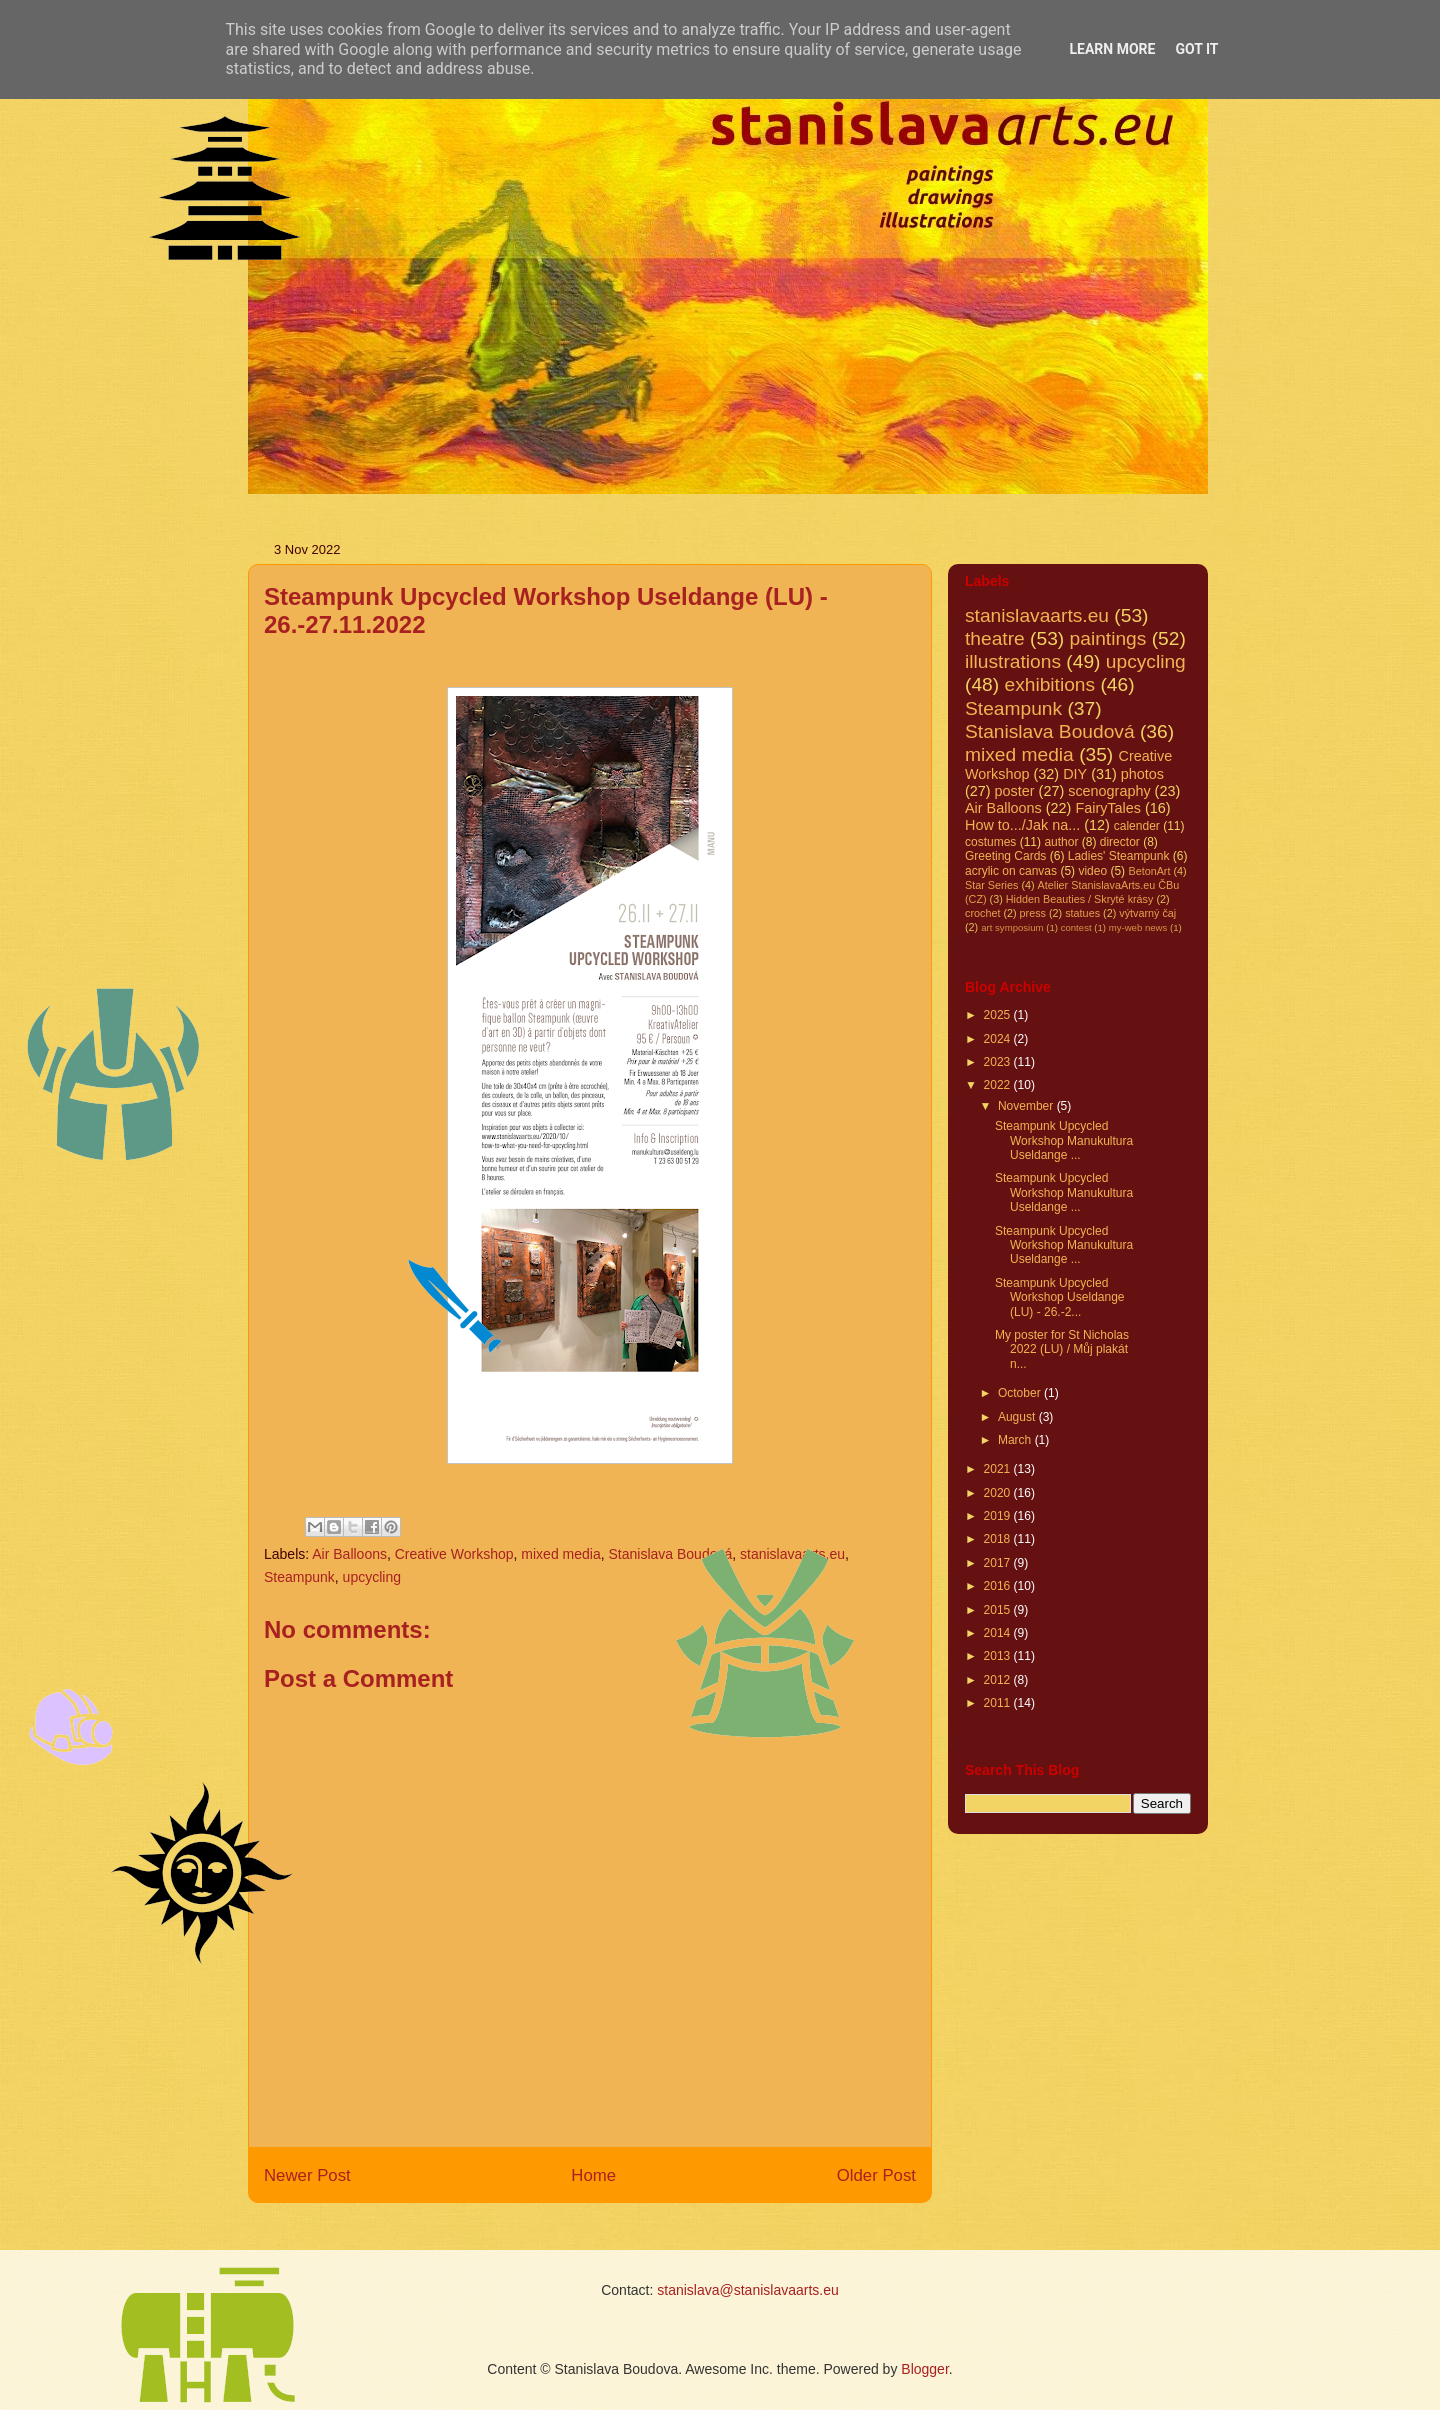  Describe the element at coordinates (113, 1075) in the screenshot. I see `equip heavy armor or helmet` at that location.